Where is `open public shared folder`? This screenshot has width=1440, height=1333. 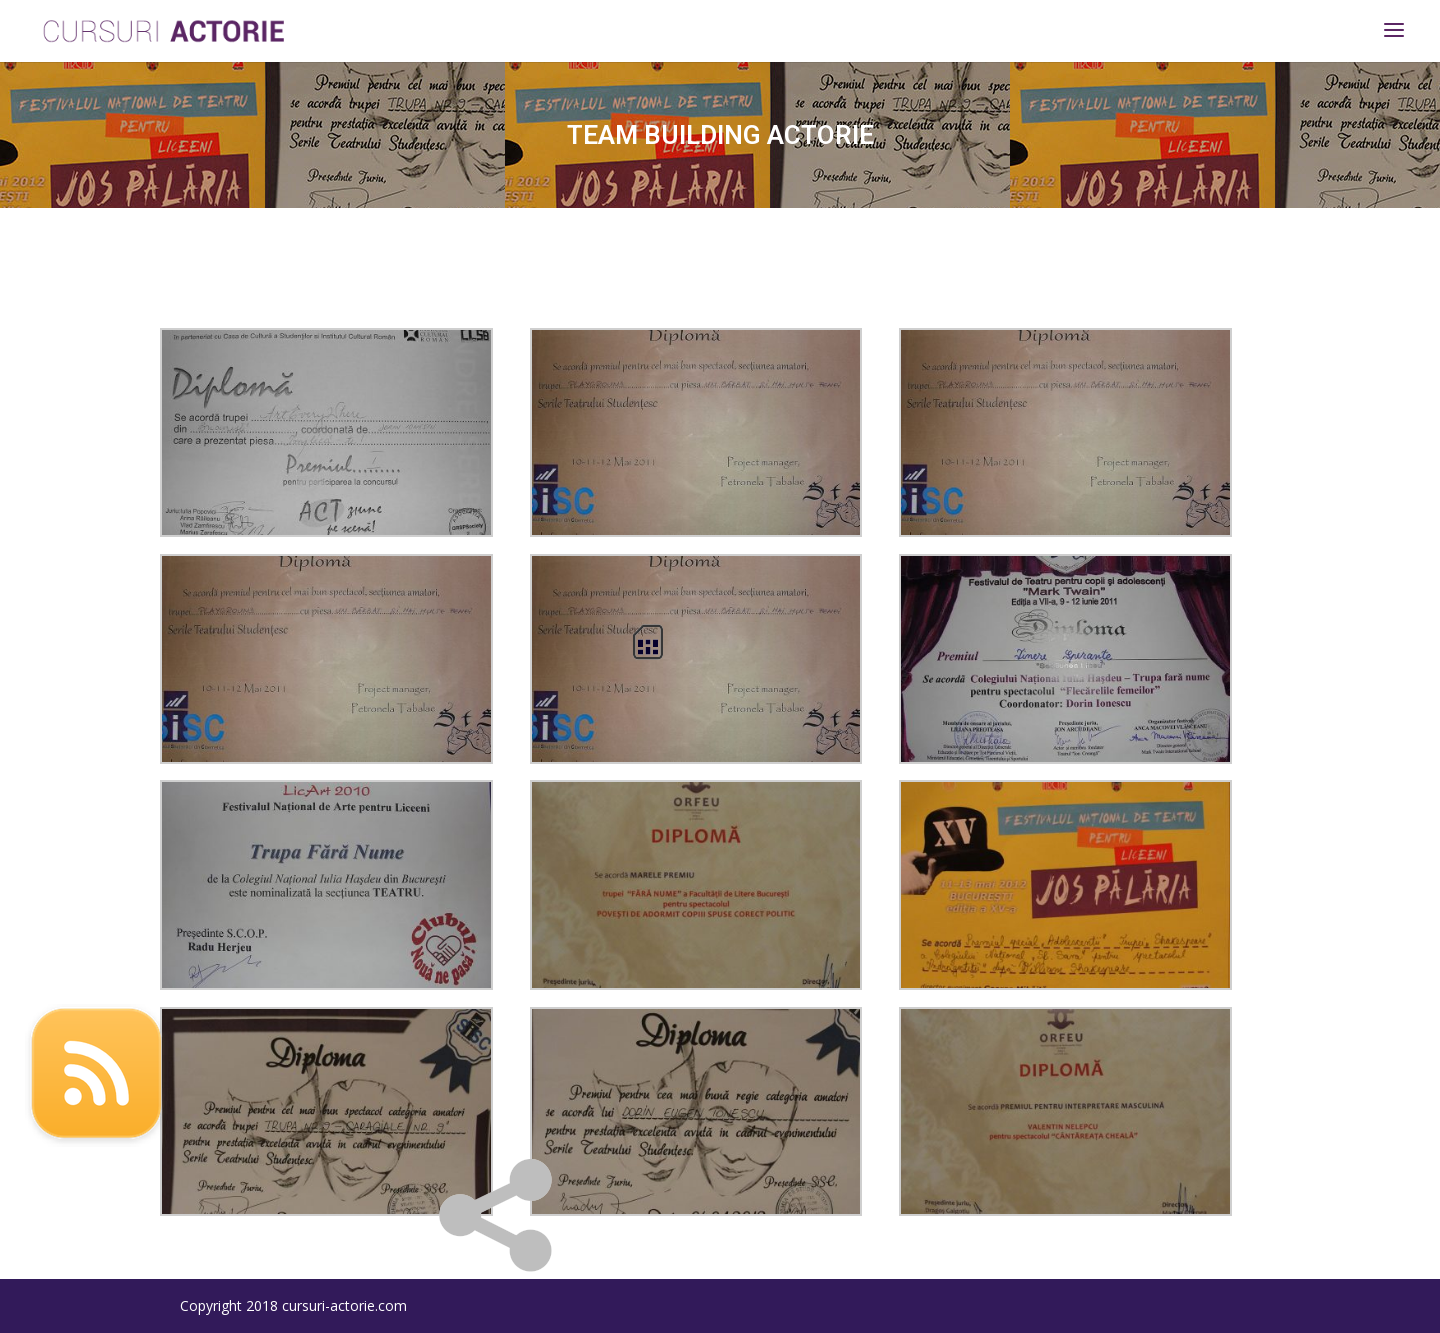
open public shared folder is located at coordinates (495, 1215).